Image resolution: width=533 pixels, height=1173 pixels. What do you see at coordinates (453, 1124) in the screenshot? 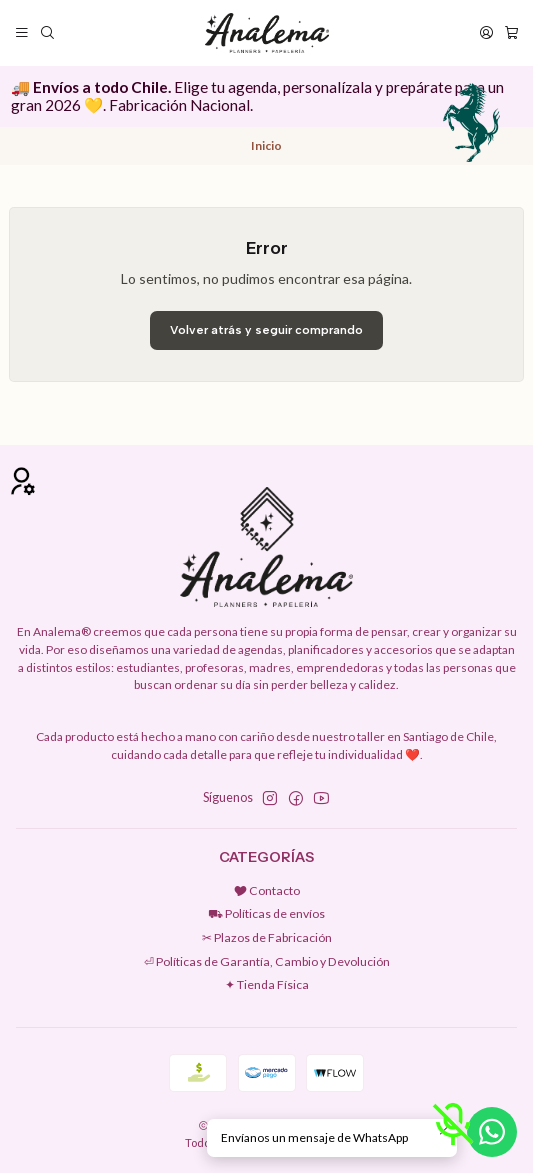
I see `mute your microphone` at bounding box center [453, 1124].